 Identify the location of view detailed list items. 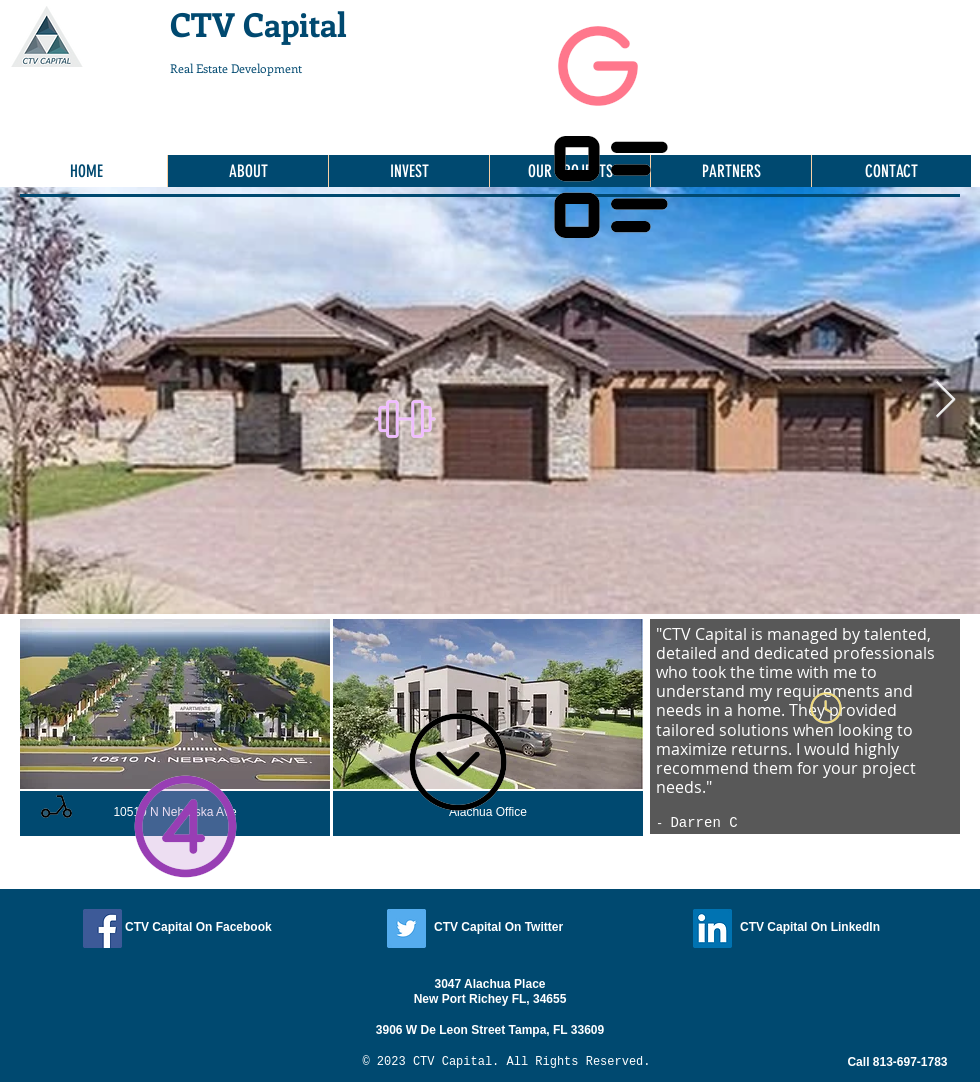
(611, 187).